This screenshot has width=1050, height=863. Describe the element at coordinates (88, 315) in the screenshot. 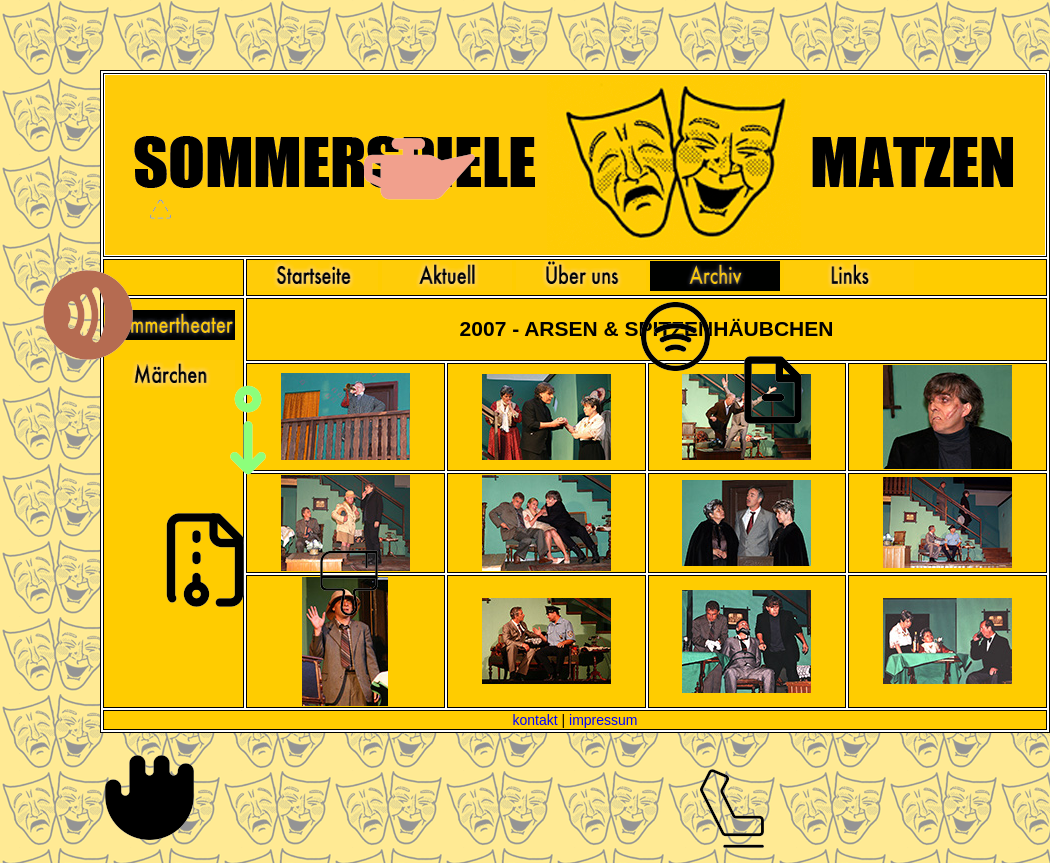

I see `tap to pay with contactless payment` at that location.